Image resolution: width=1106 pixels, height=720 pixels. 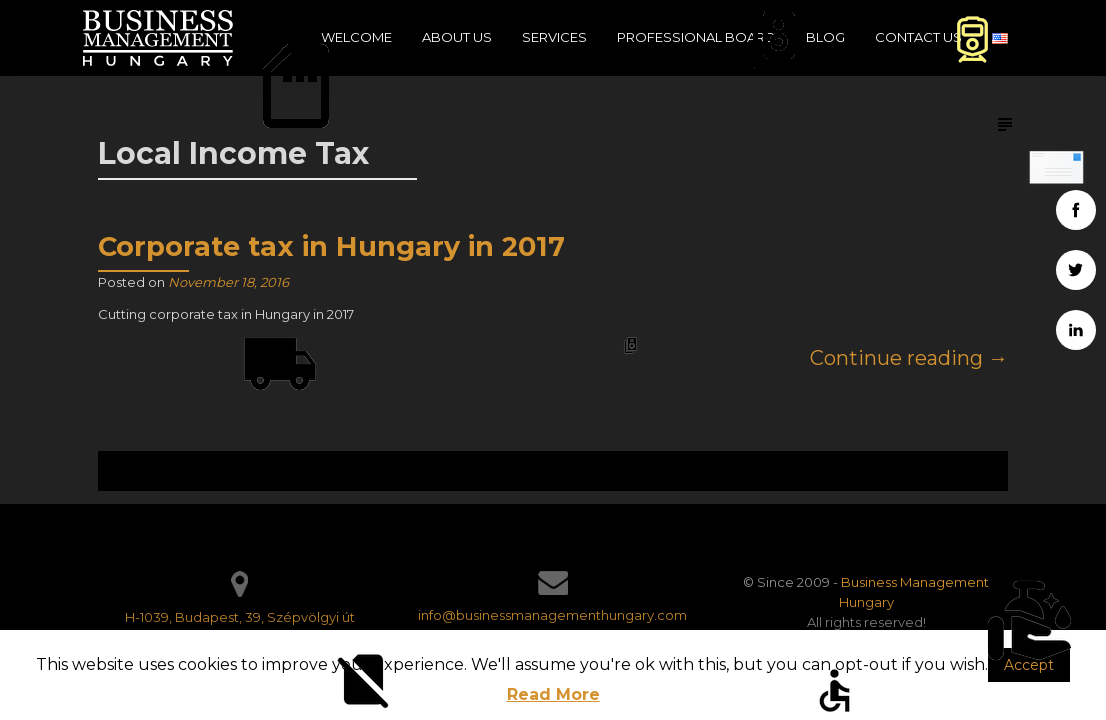 What do you see at coordinates (296, 86) in the screenshot?
I see `access external storage or sd card` at bounding box center [296, 86].